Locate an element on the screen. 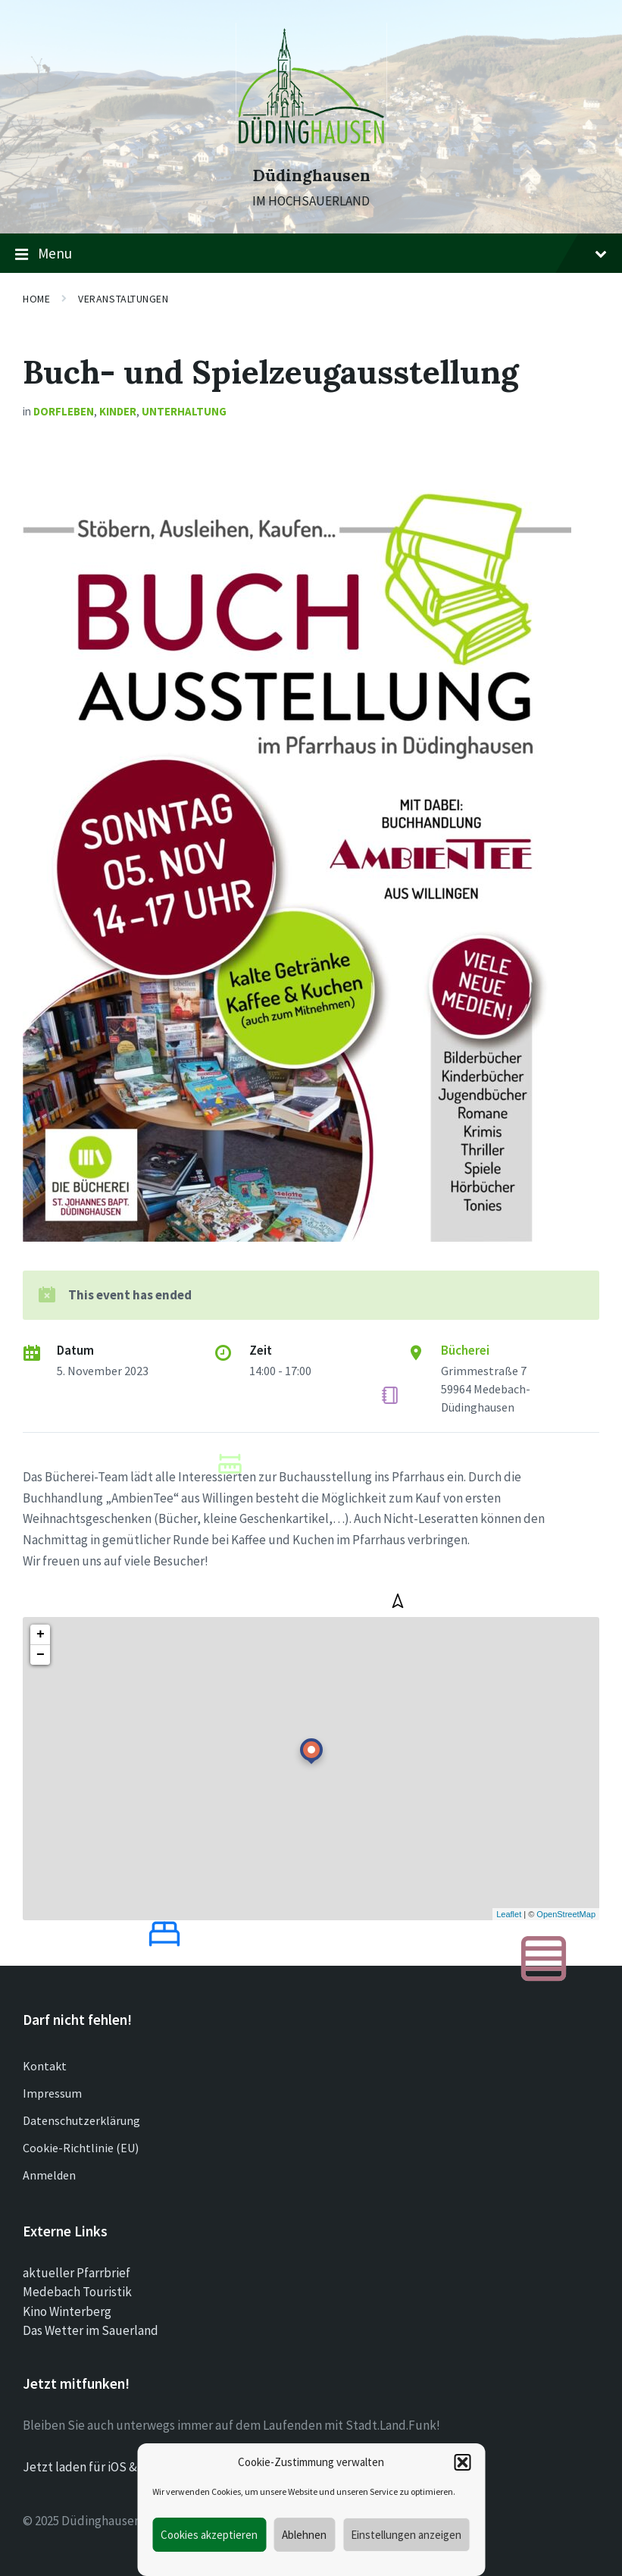 Image resolution: width=622 pixels, height=2576 pixels. measure dimensions or distance is located at coordinates (230, 1464).